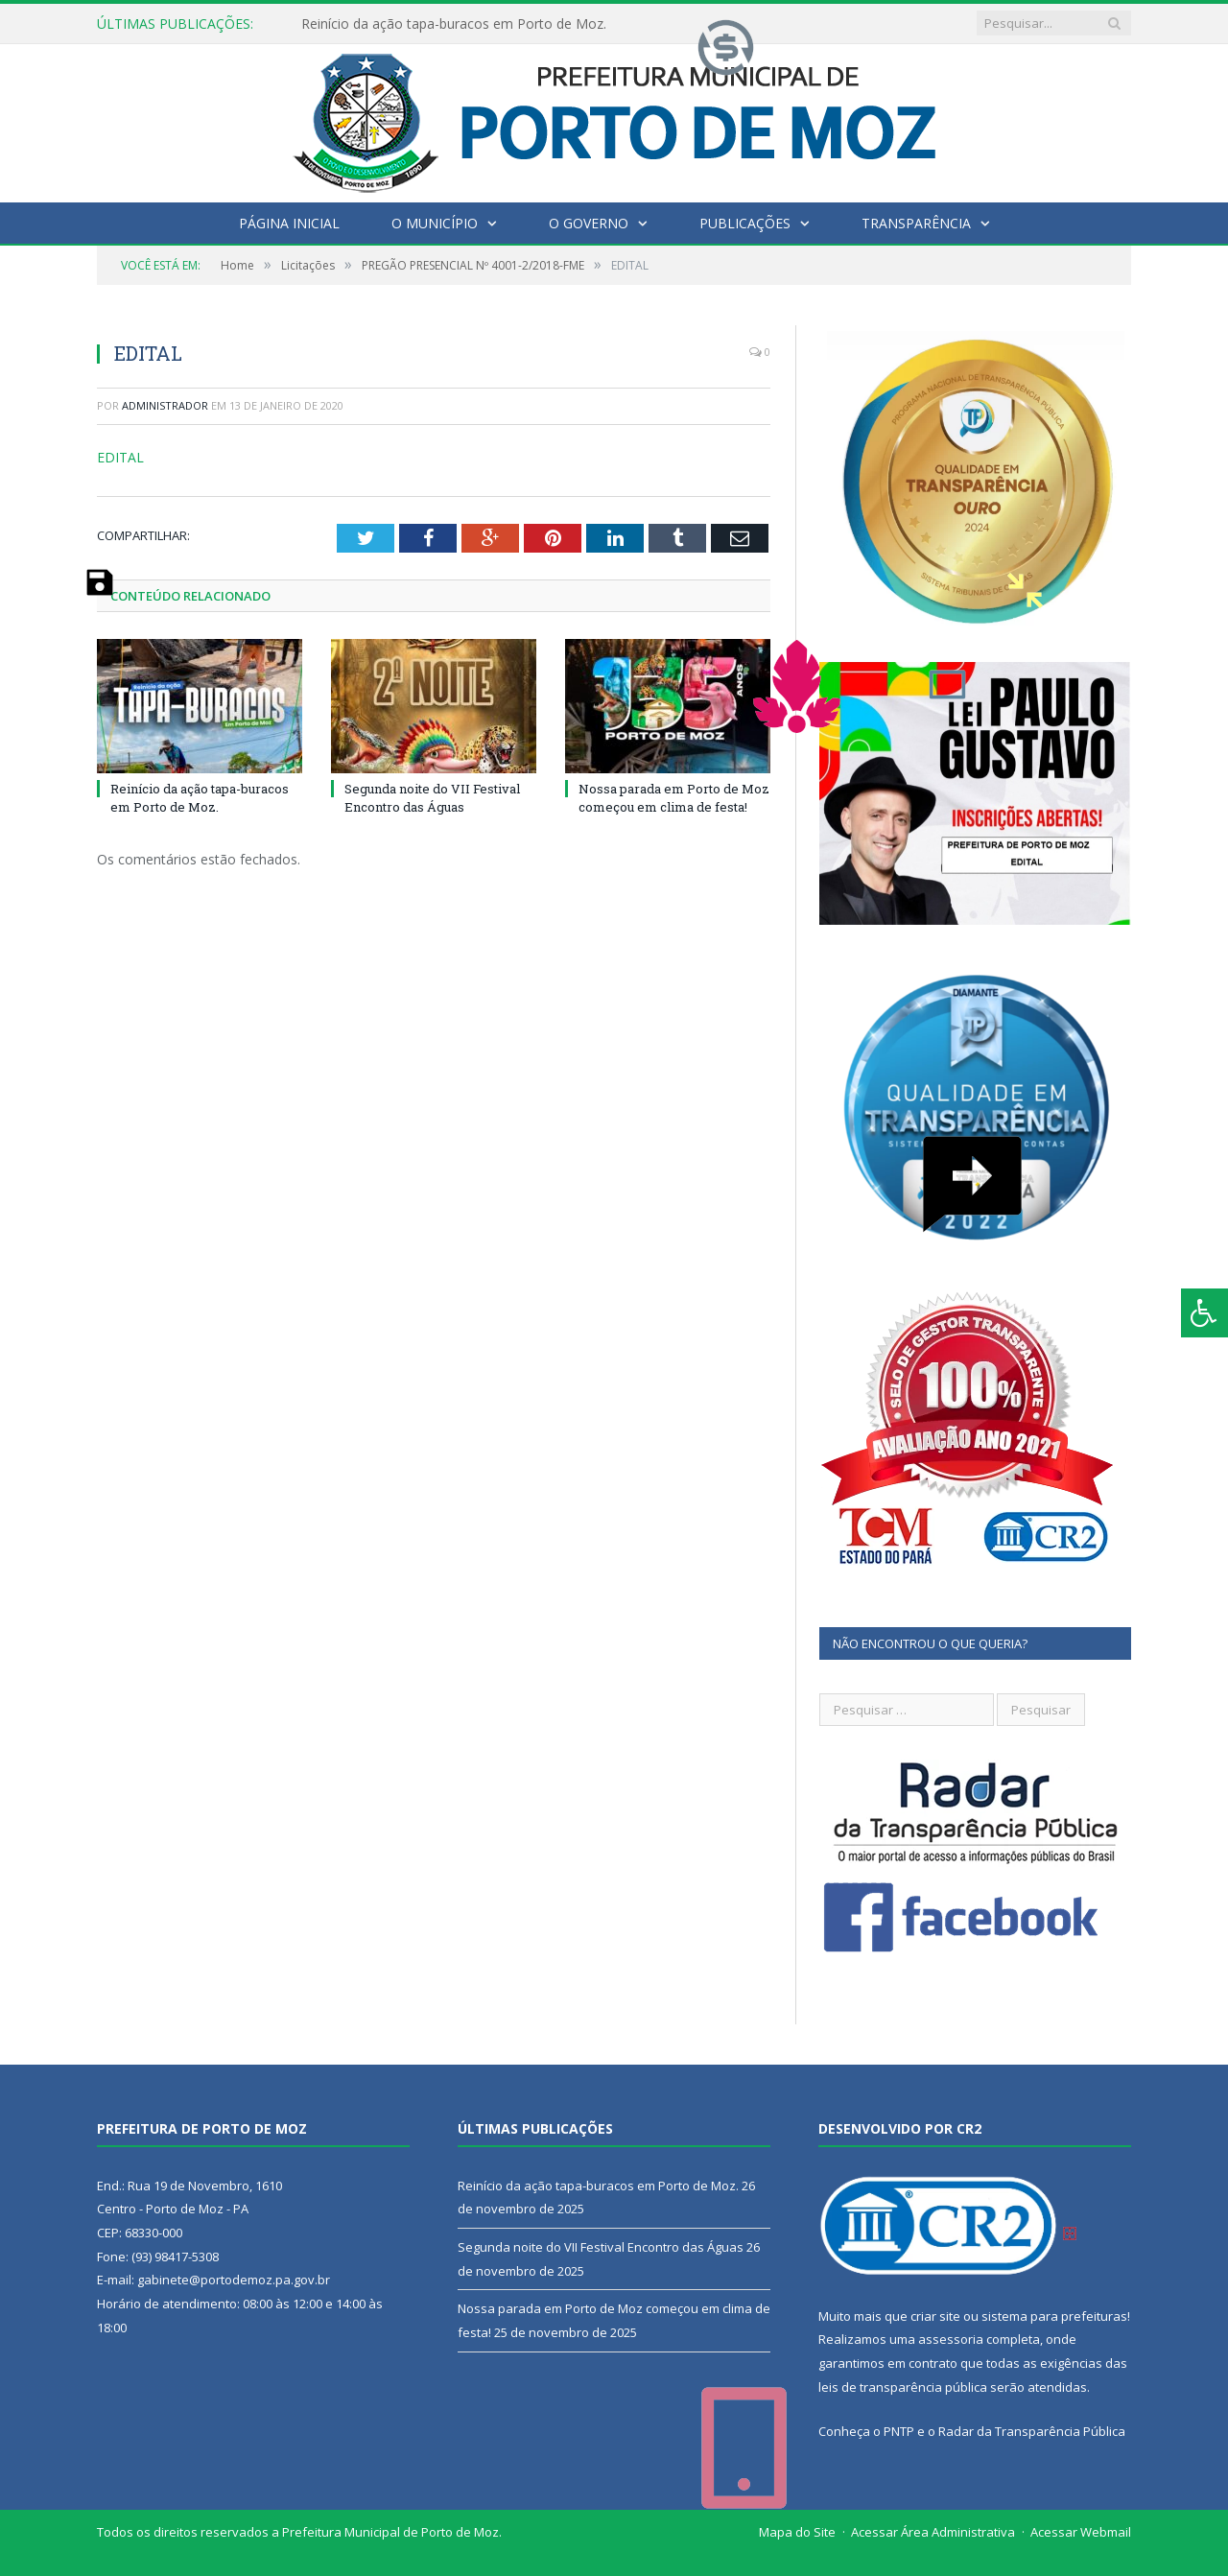 This screenshot has height=2576, width=1228. Describe the element at coordinates (947, 684) in the screenshot. I see `draw a rectangle shape` at that location.